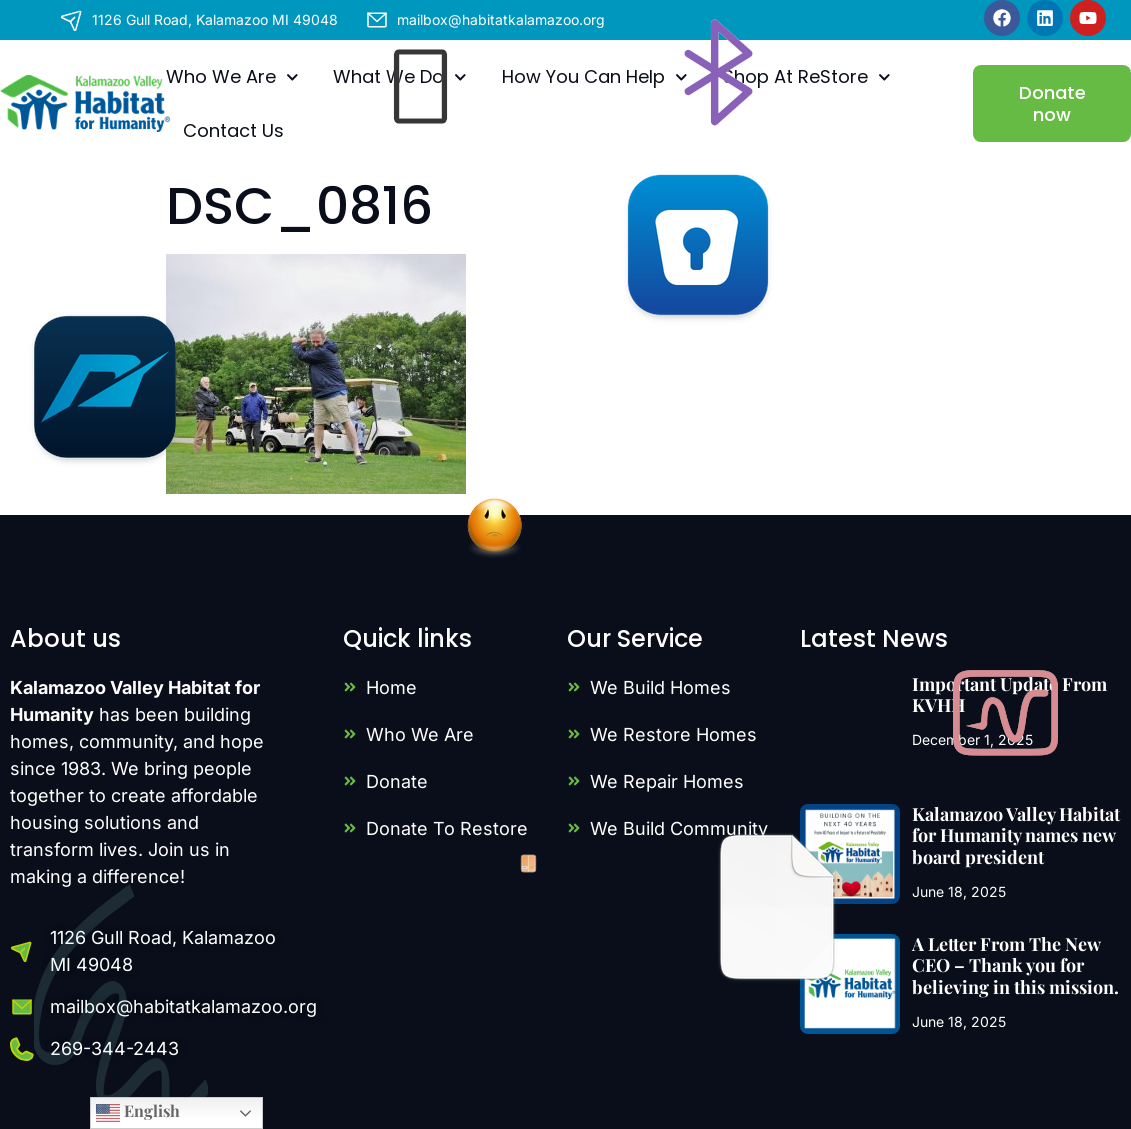 This screenshot has width=1131, height=1129. What do you see at coordinates (1005, 709) in the screenshot?
I see `view system resource usage and performance metrics` at bounding box center [1005, 709].